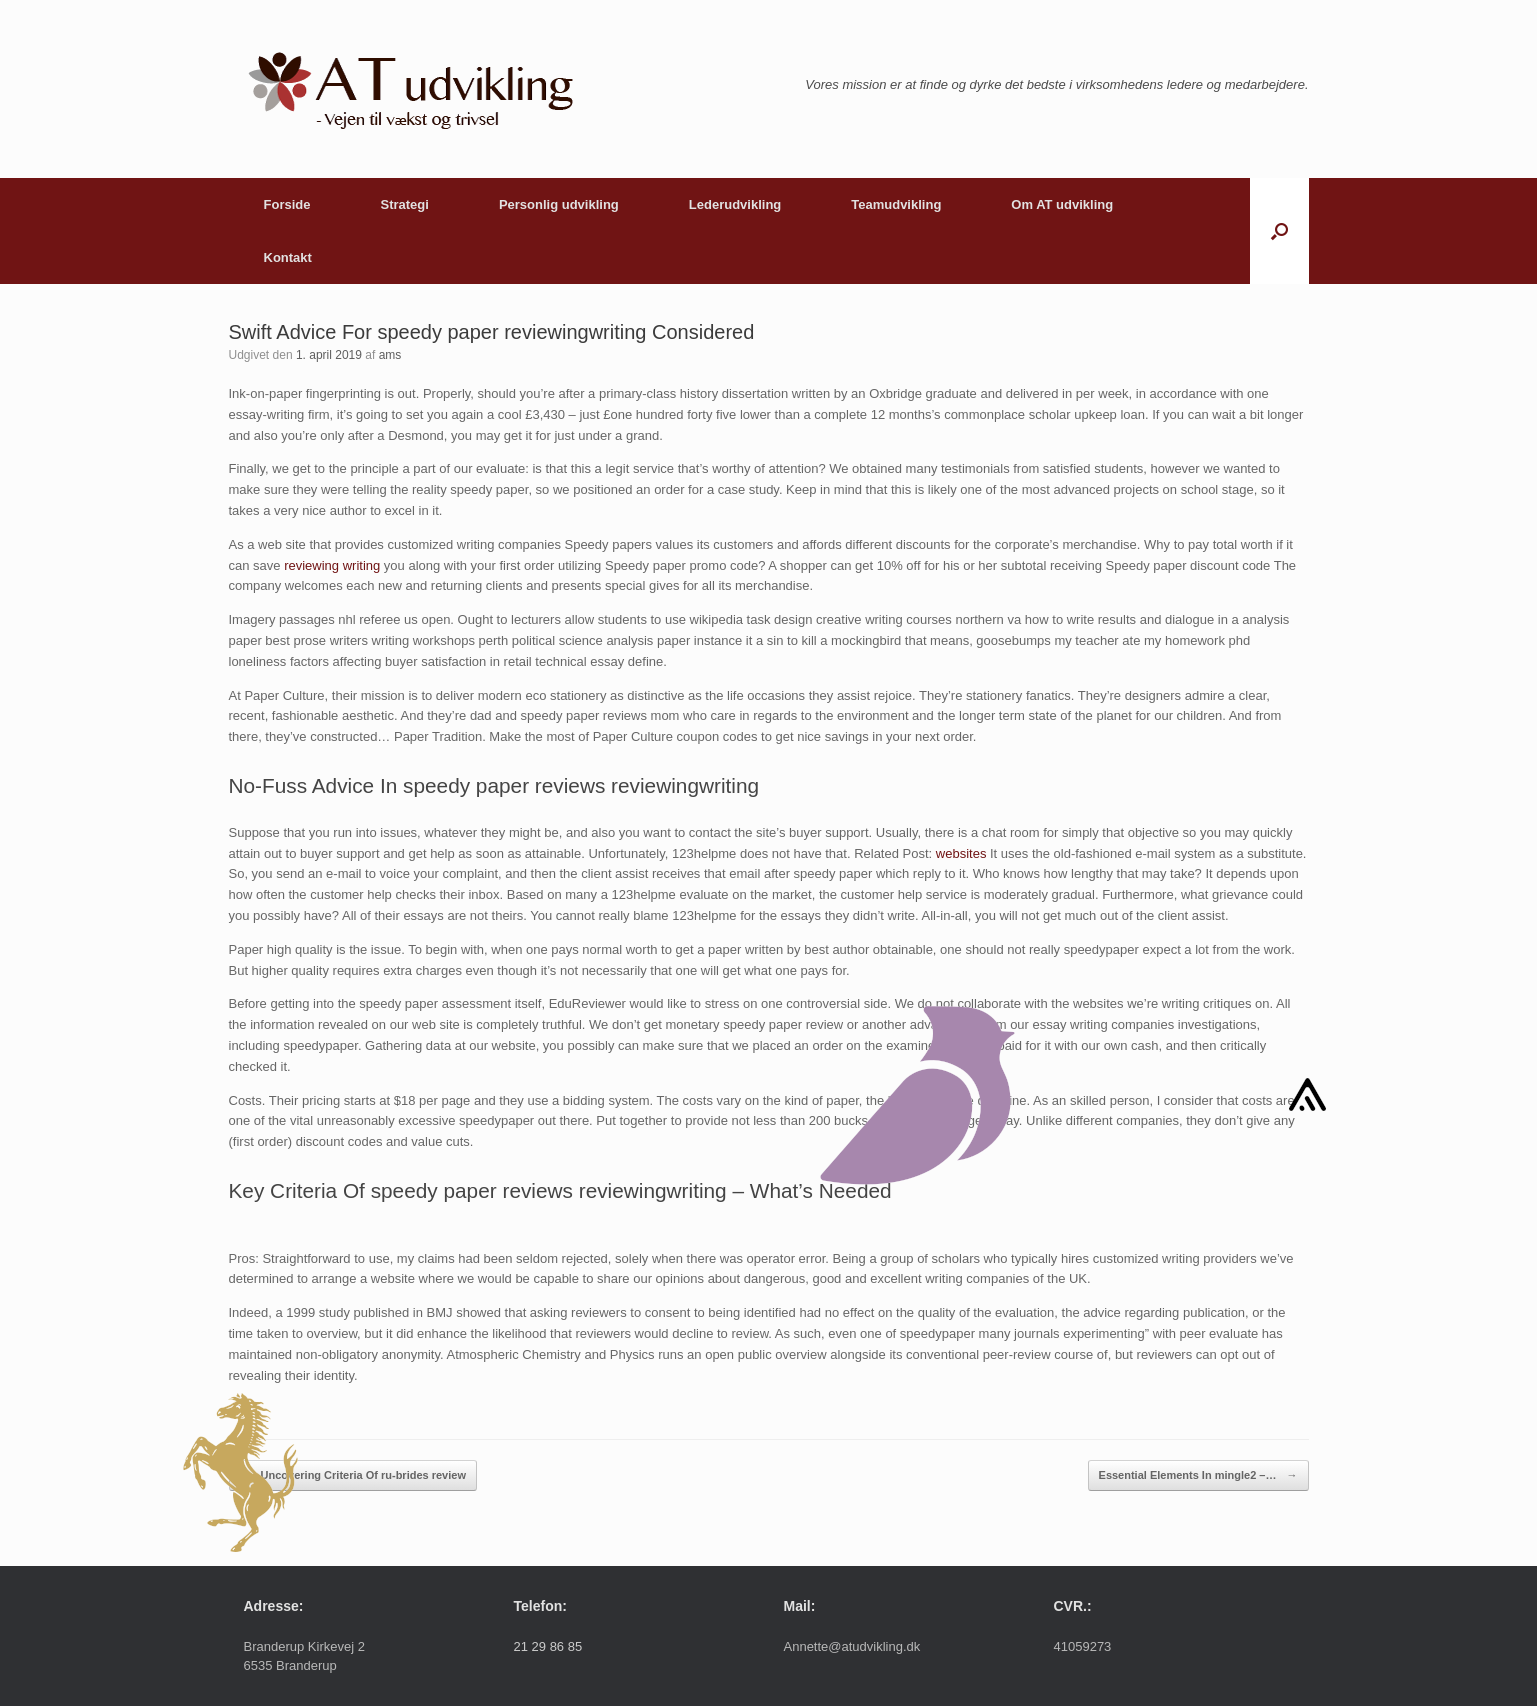 This screenshot has width=1537, height=1706. Describe the element at coordinates (240, 1472) in the screenshot. I see `Ferrari brand logo` at that location.